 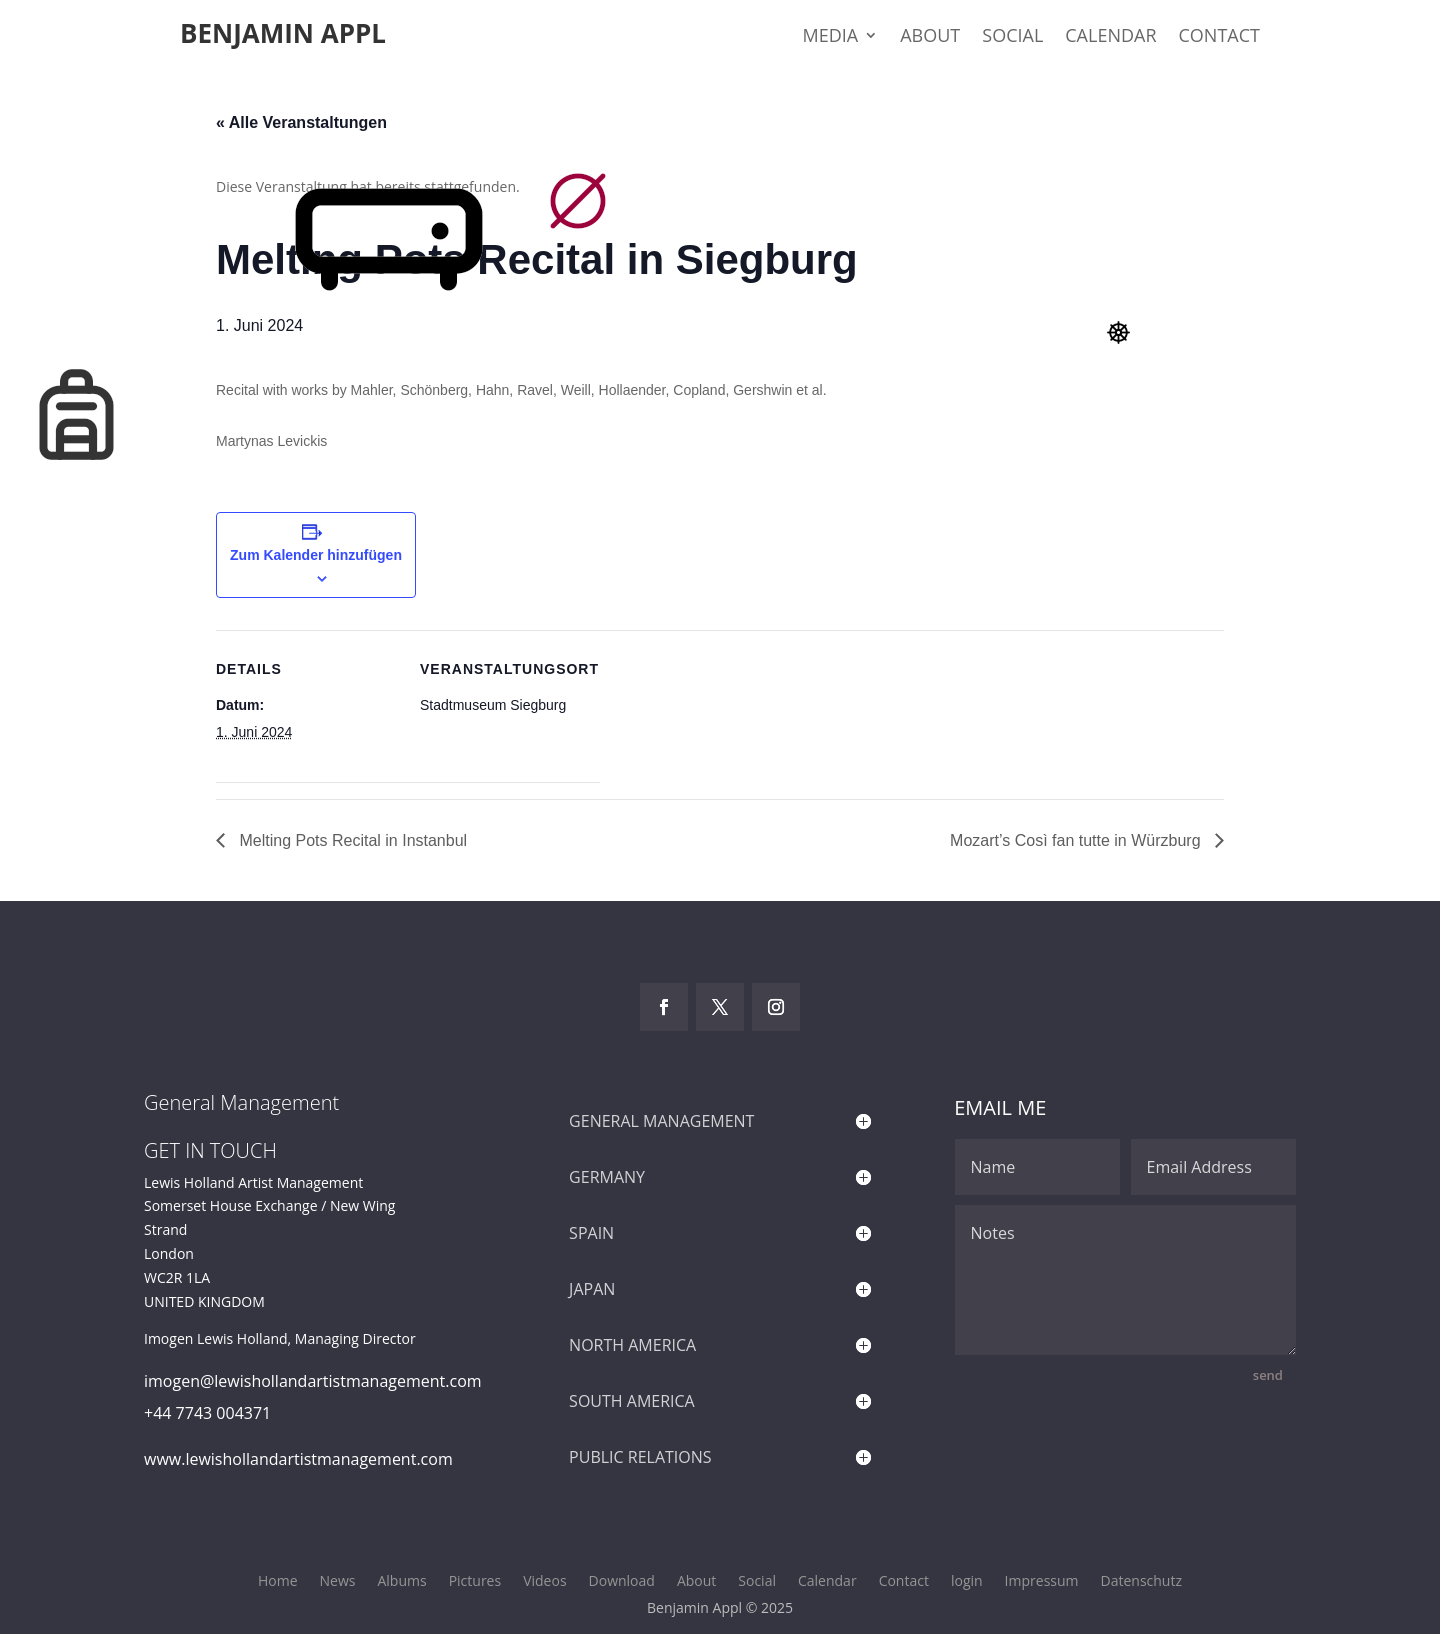 What do you see at coordinates (1118, 332) in the screenshot?
I see `navigate to steering or navigation controls` at bounding box center [1118, 332].